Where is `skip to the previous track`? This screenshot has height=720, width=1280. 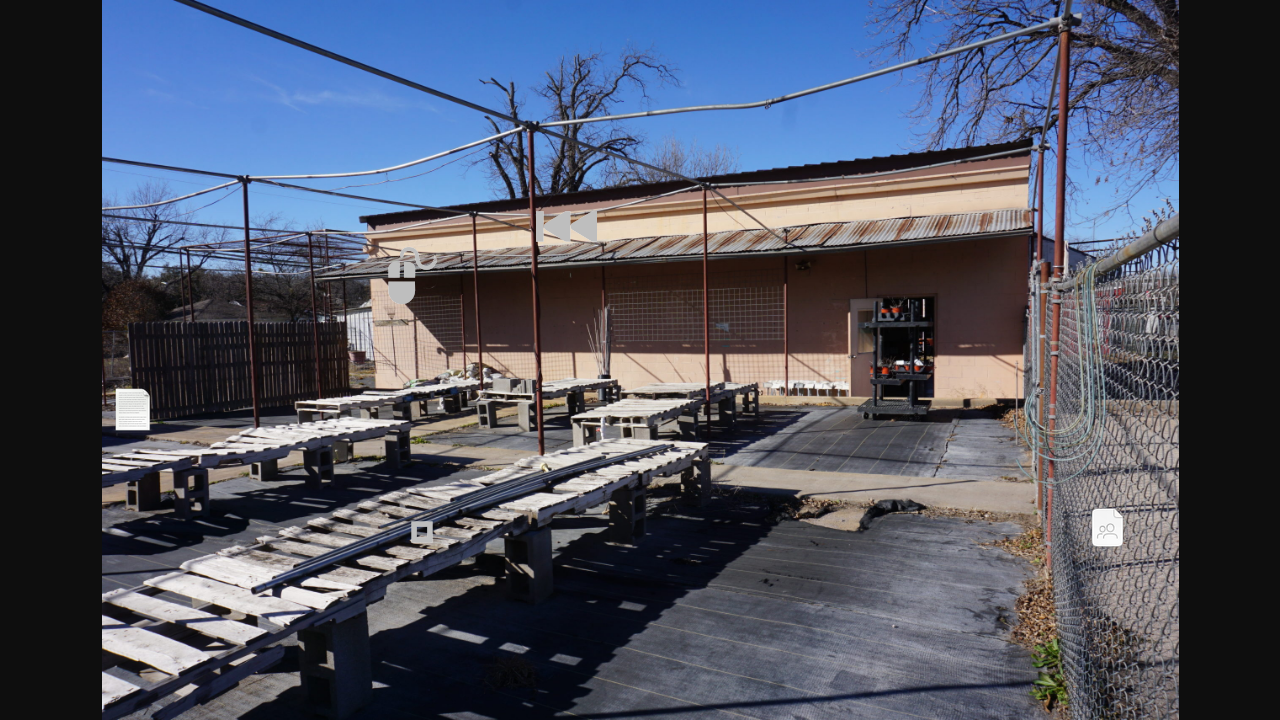
skip to the previous track is located at coordinates (566, 226).